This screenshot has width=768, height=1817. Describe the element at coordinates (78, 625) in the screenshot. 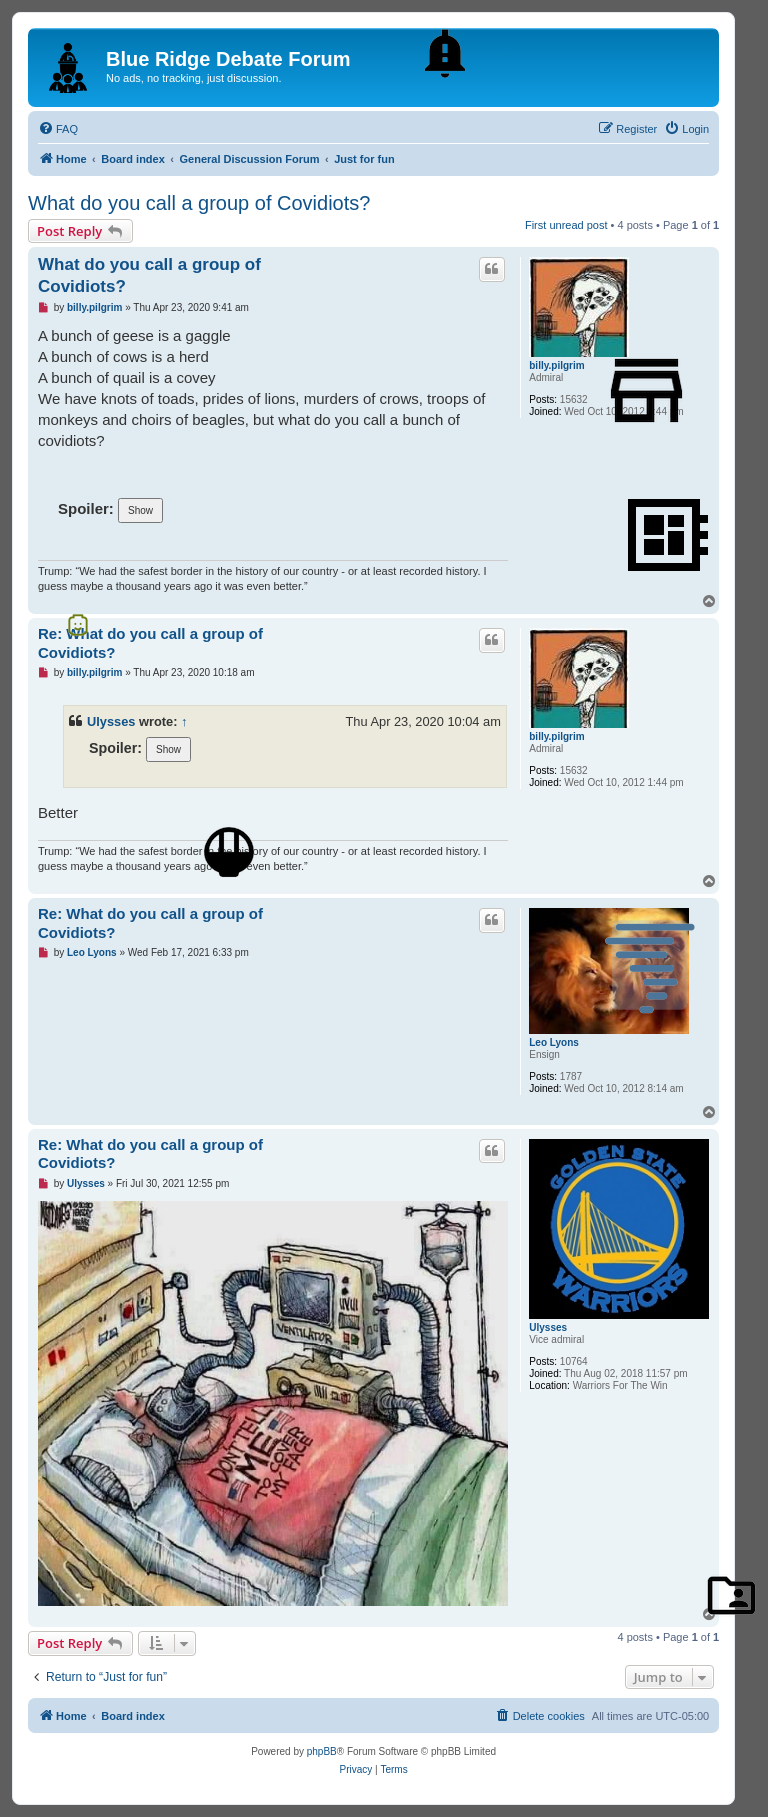

I see `access building blocks or modular components` at that location.